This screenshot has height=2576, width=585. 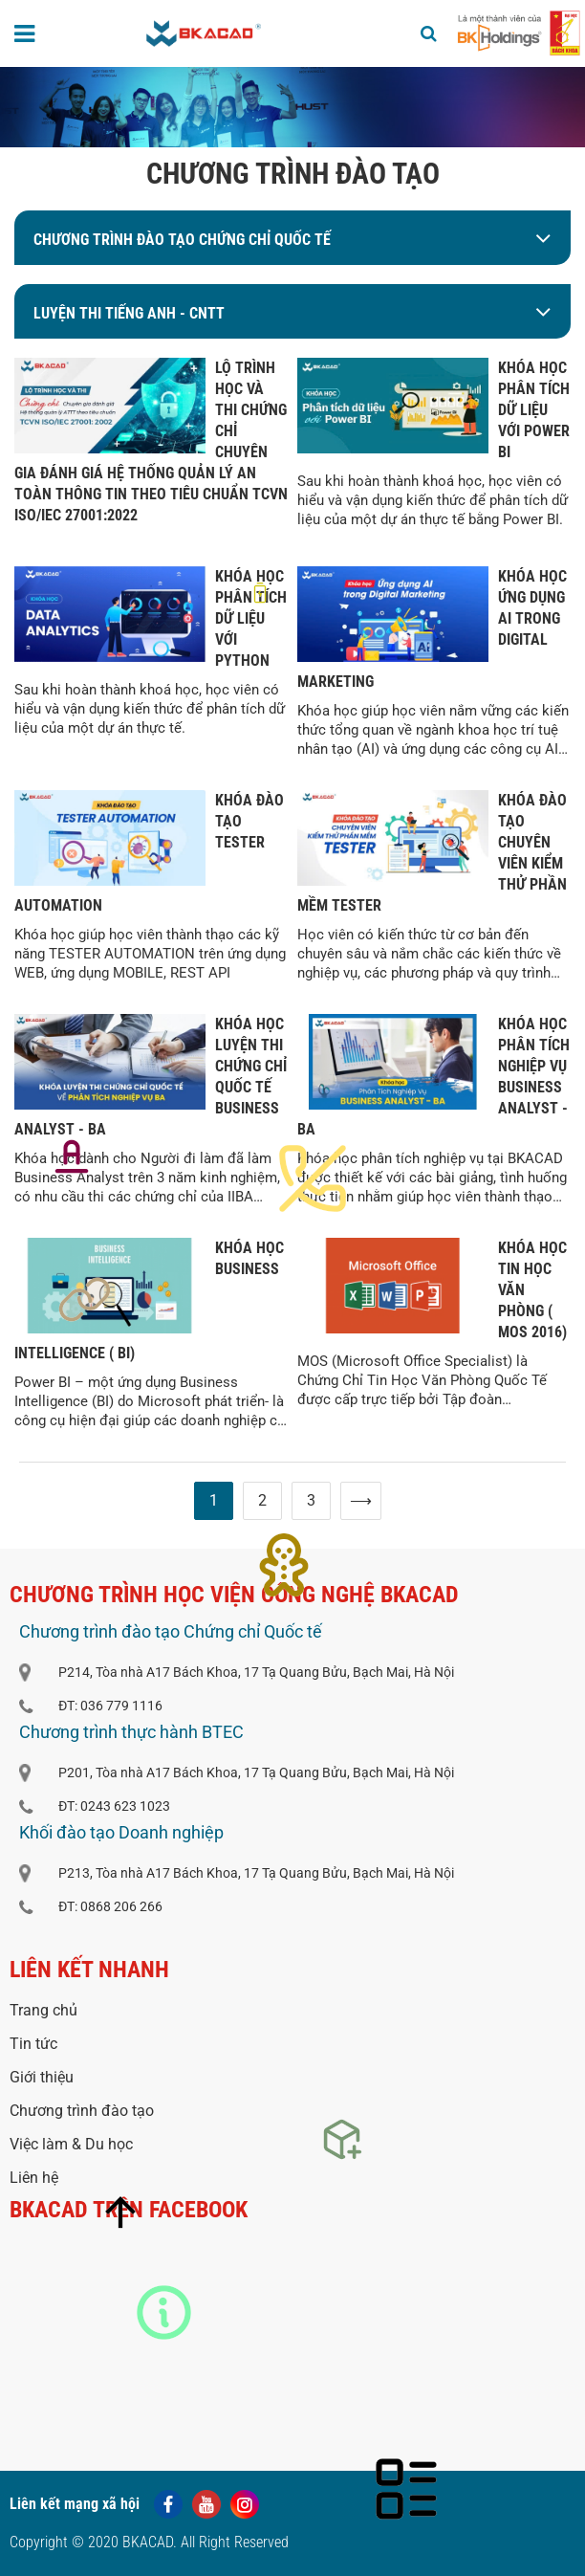 I want to click on indicates device is currently charging, so click(x=260, y=593).